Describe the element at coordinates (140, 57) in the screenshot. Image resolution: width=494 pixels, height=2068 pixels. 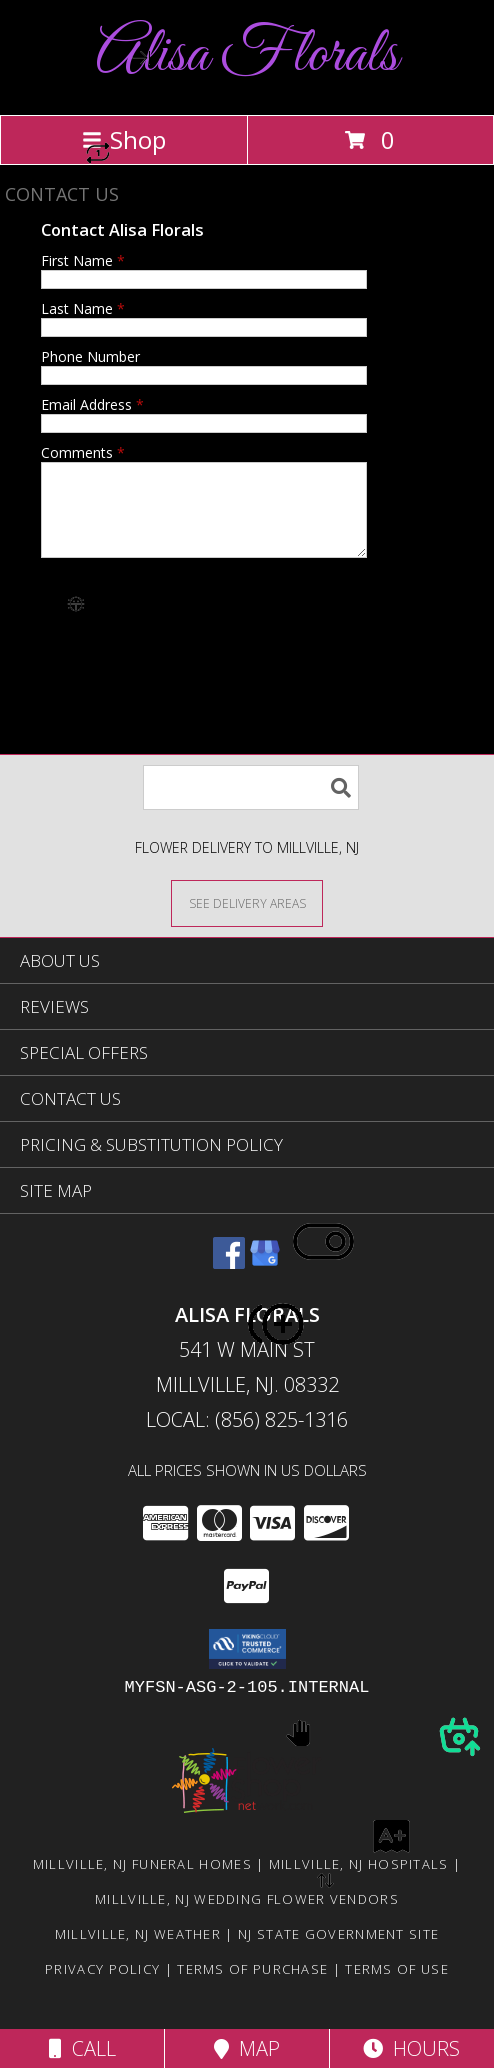
I see `move cursor to the next tab stop` at that location.